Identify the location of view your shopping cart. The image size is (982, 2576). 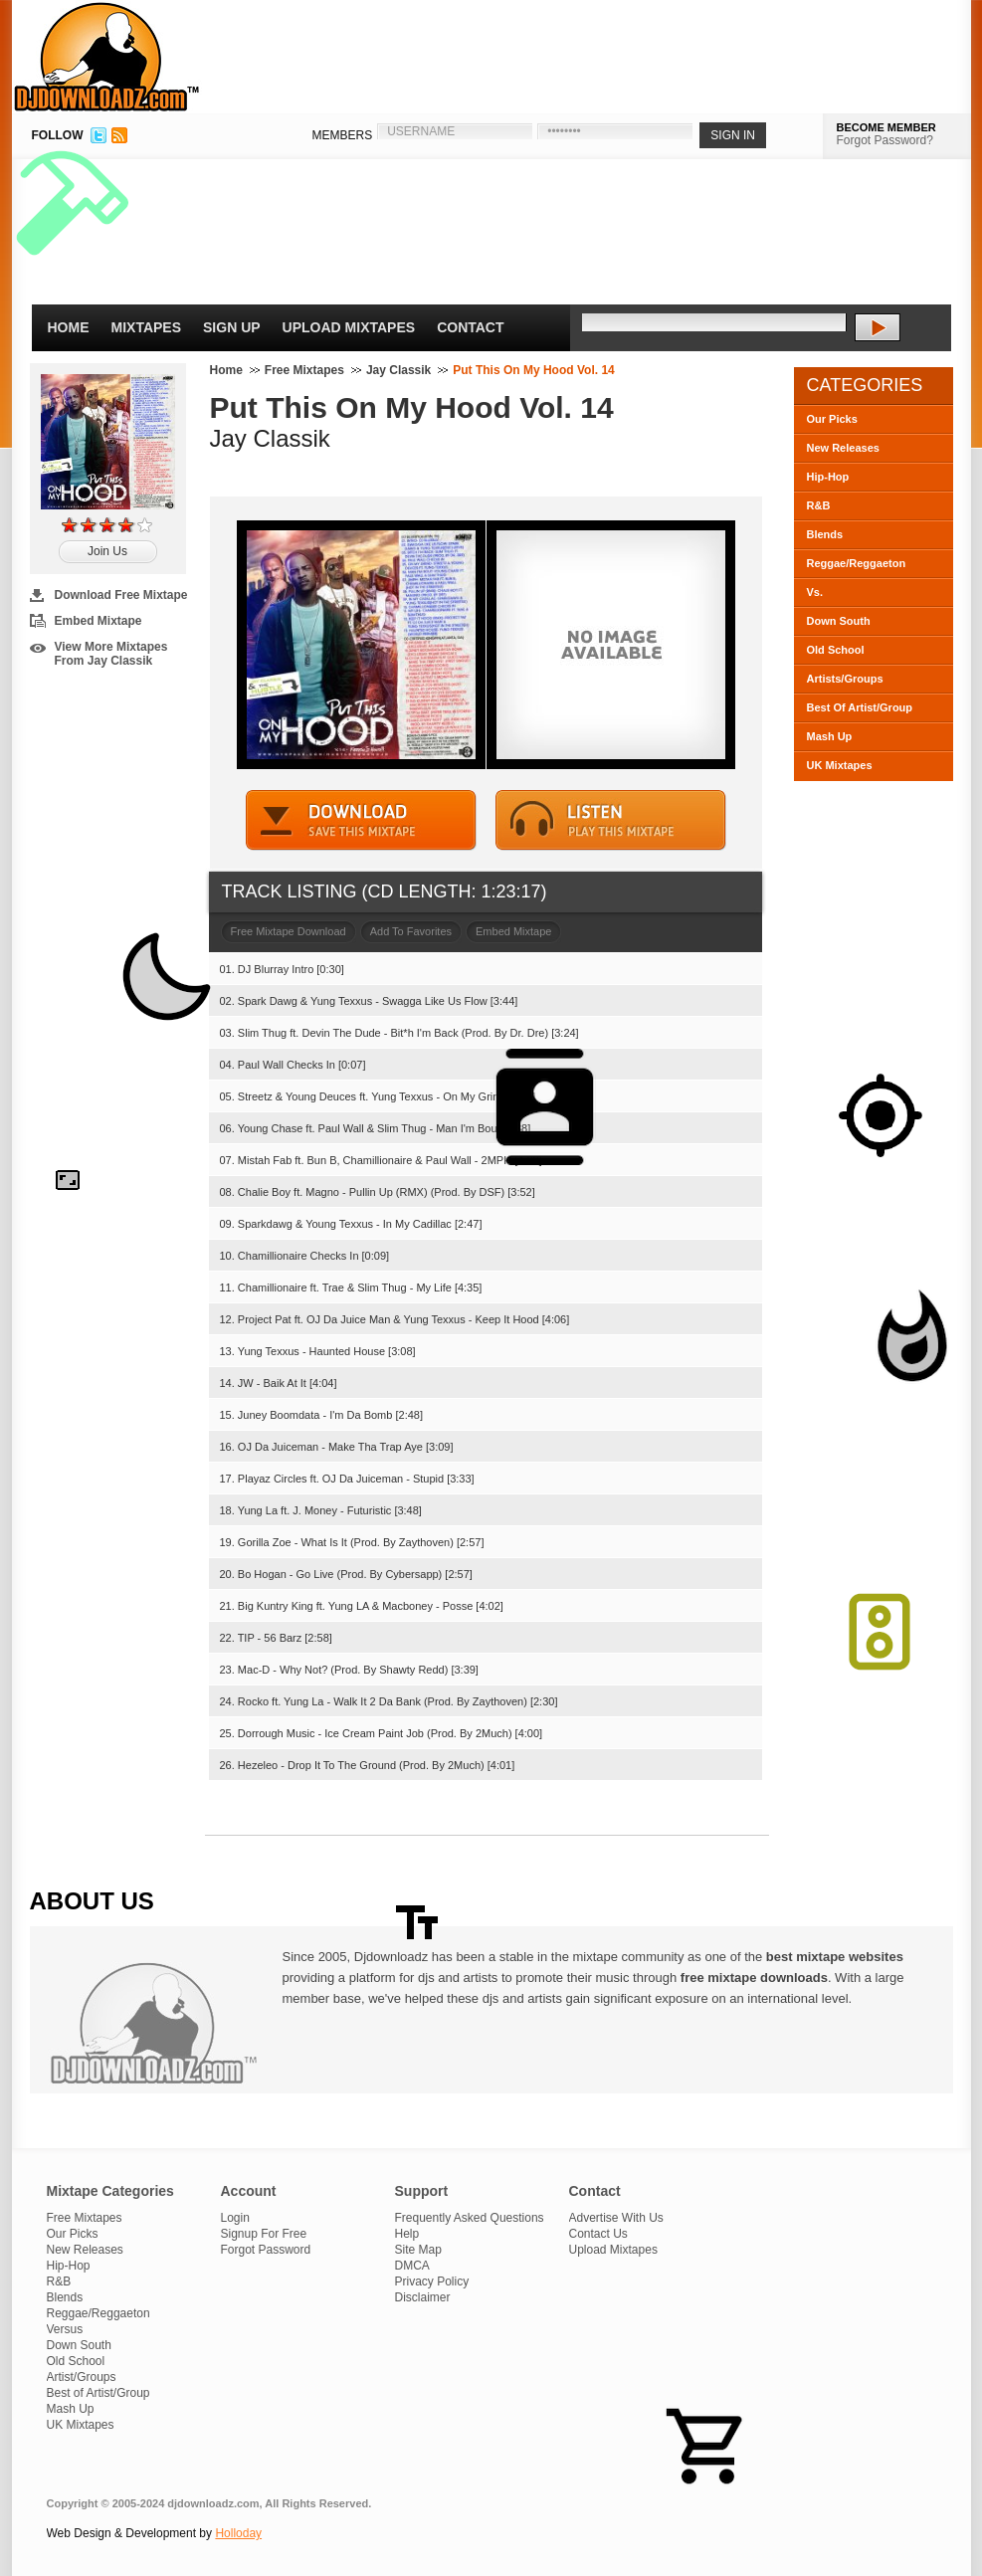
(707, 2446).